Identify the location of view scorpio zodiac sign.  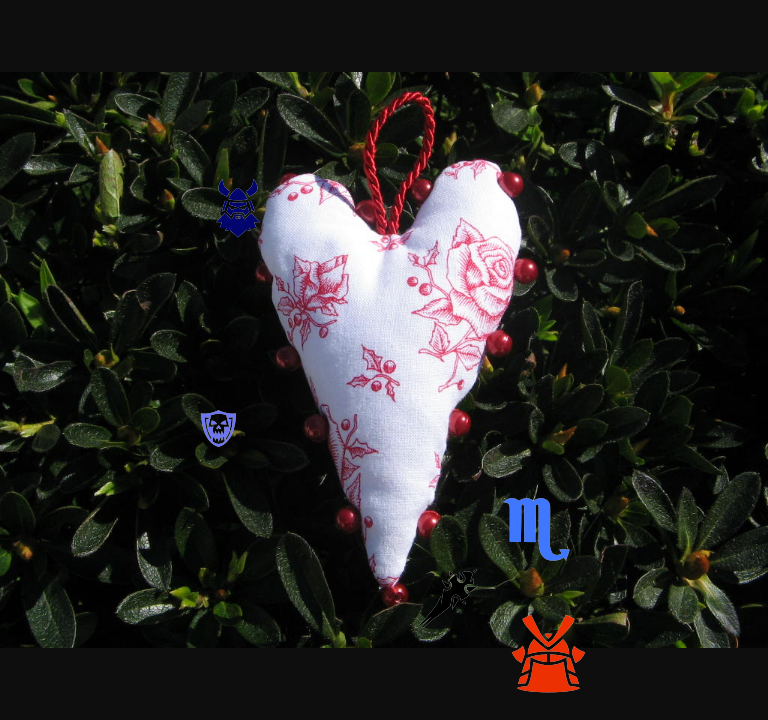
(536, 530).